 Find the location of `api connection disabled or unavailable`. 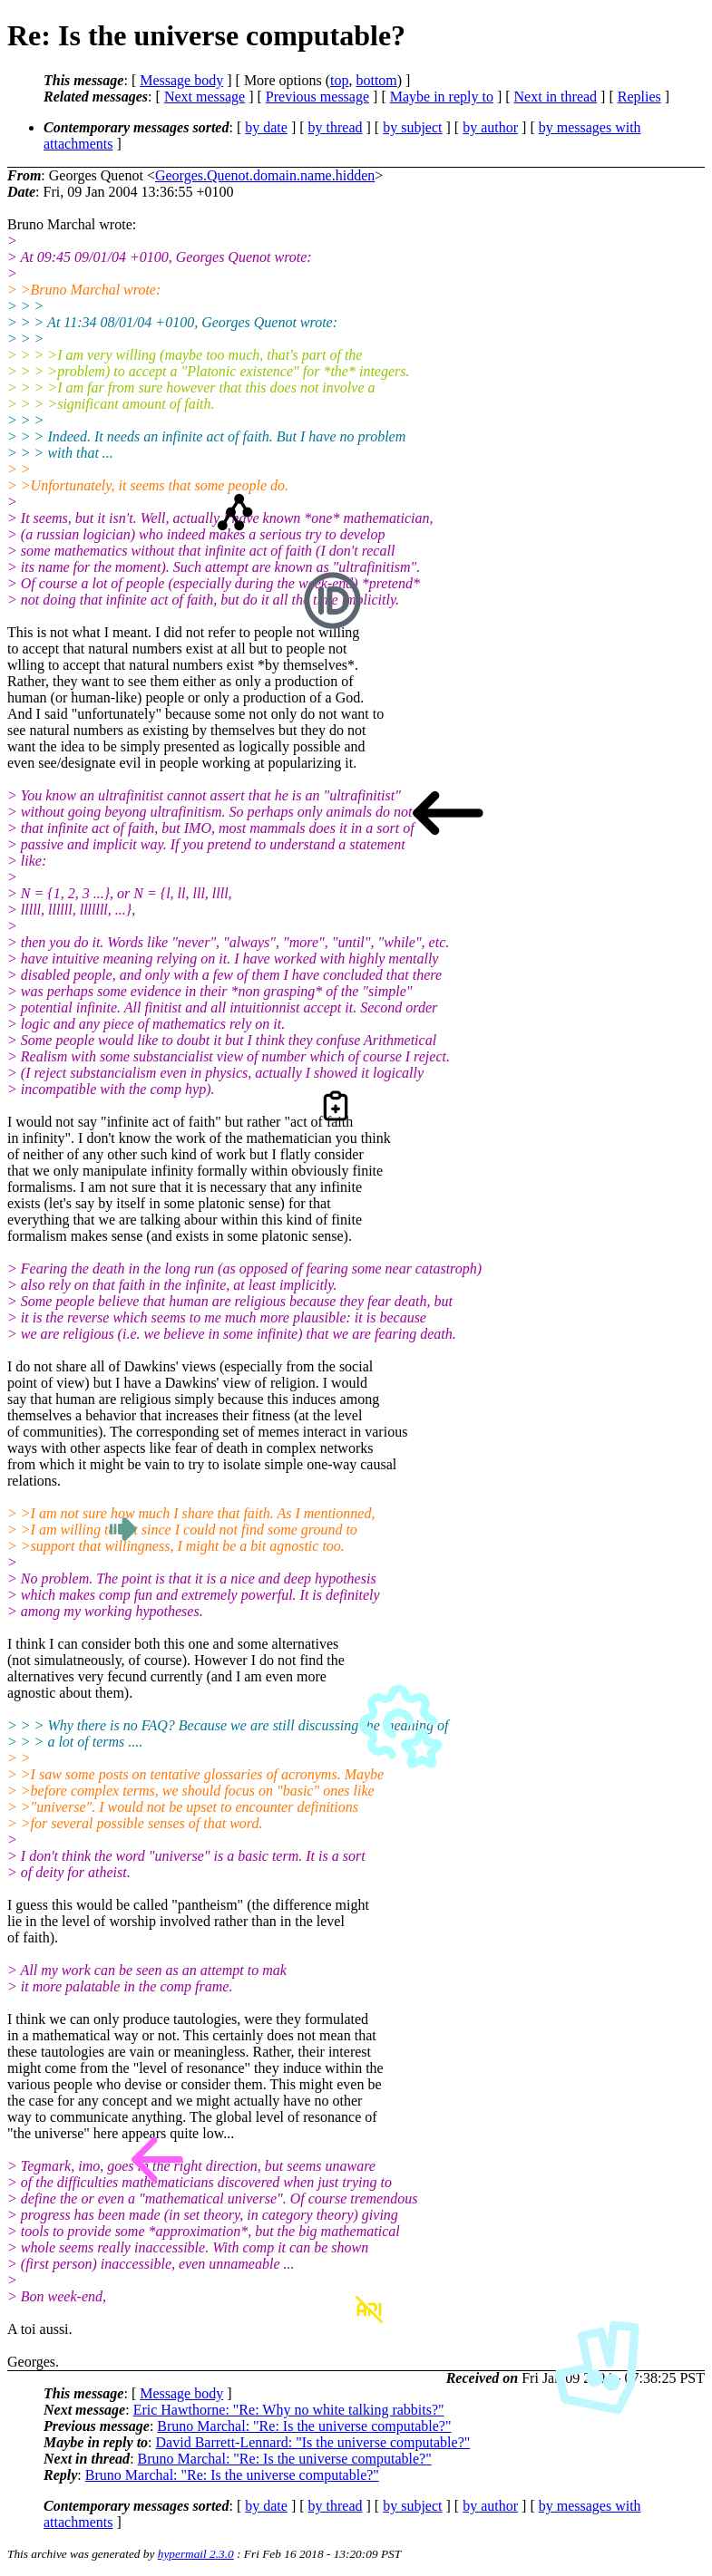

api connection disabled or unavailable is located at coordinates (369, 2310).